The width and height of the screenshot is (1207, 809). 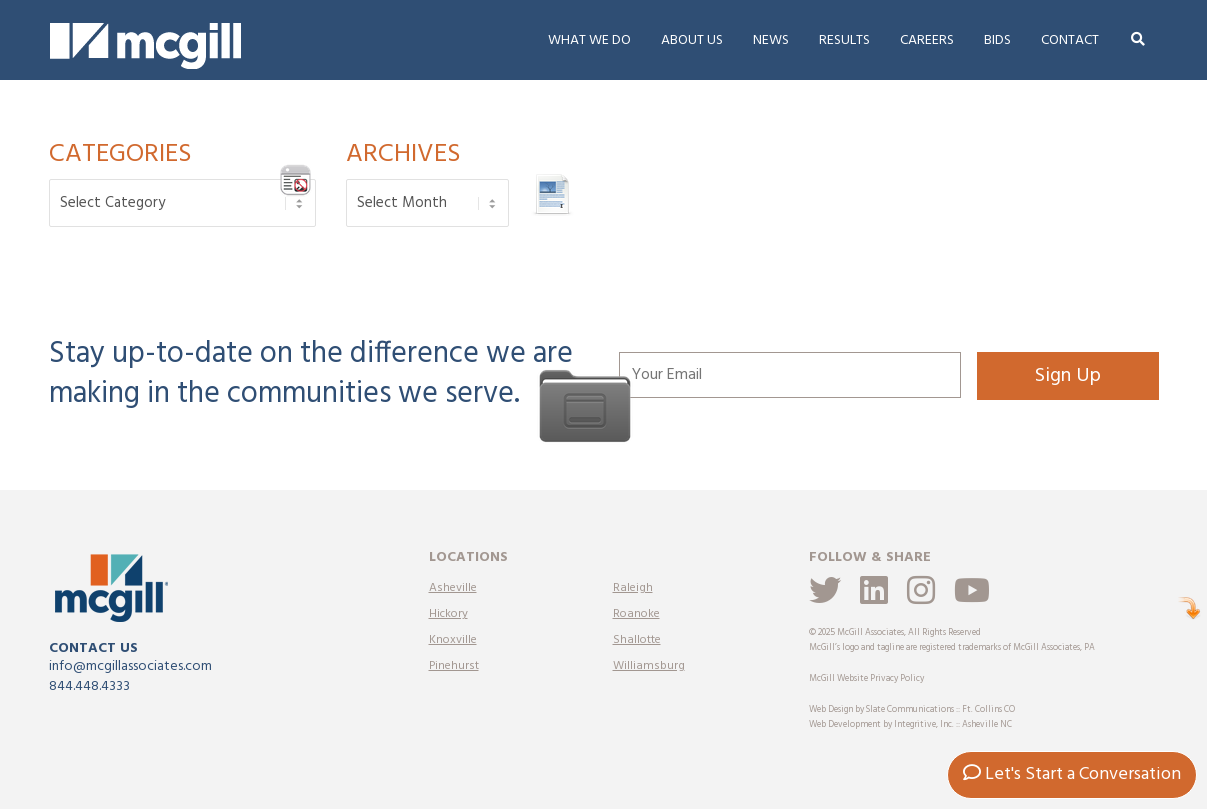 I want to click on rotate object clockwise, so click(x=1190, y=609).